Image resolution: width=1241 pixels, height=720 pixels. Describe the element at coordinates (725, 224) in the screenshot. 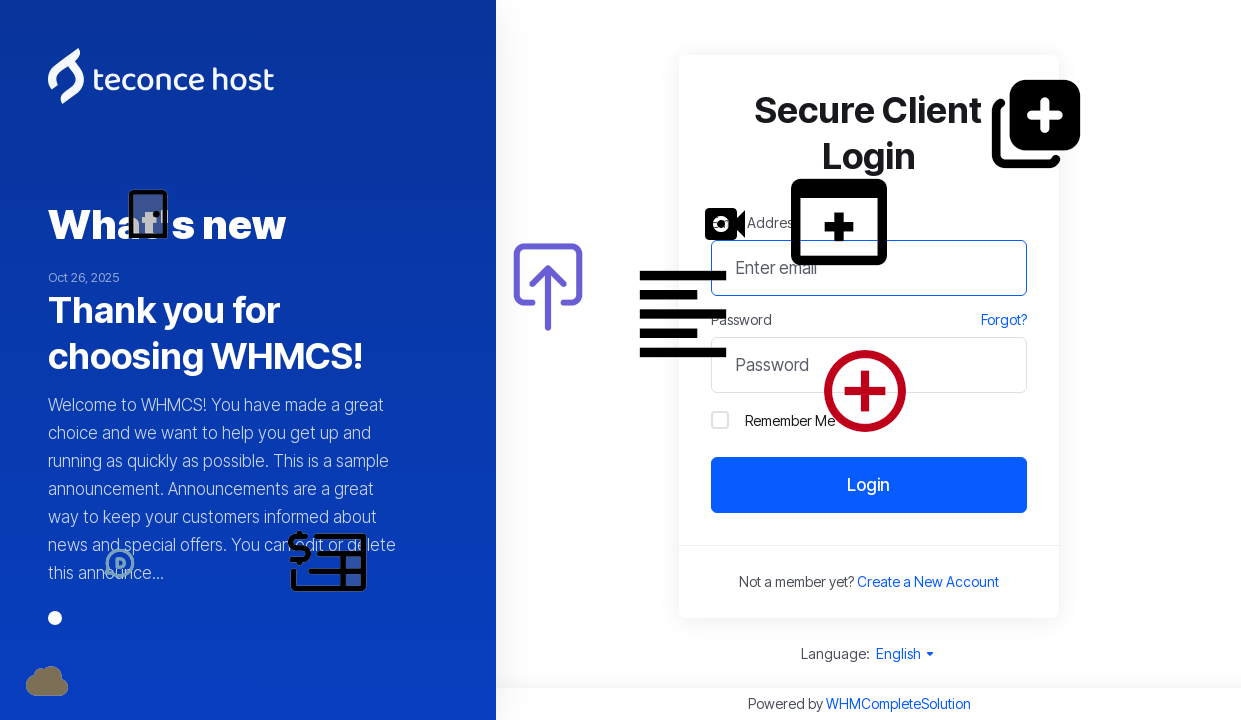

I see `start recording a video` at that location.